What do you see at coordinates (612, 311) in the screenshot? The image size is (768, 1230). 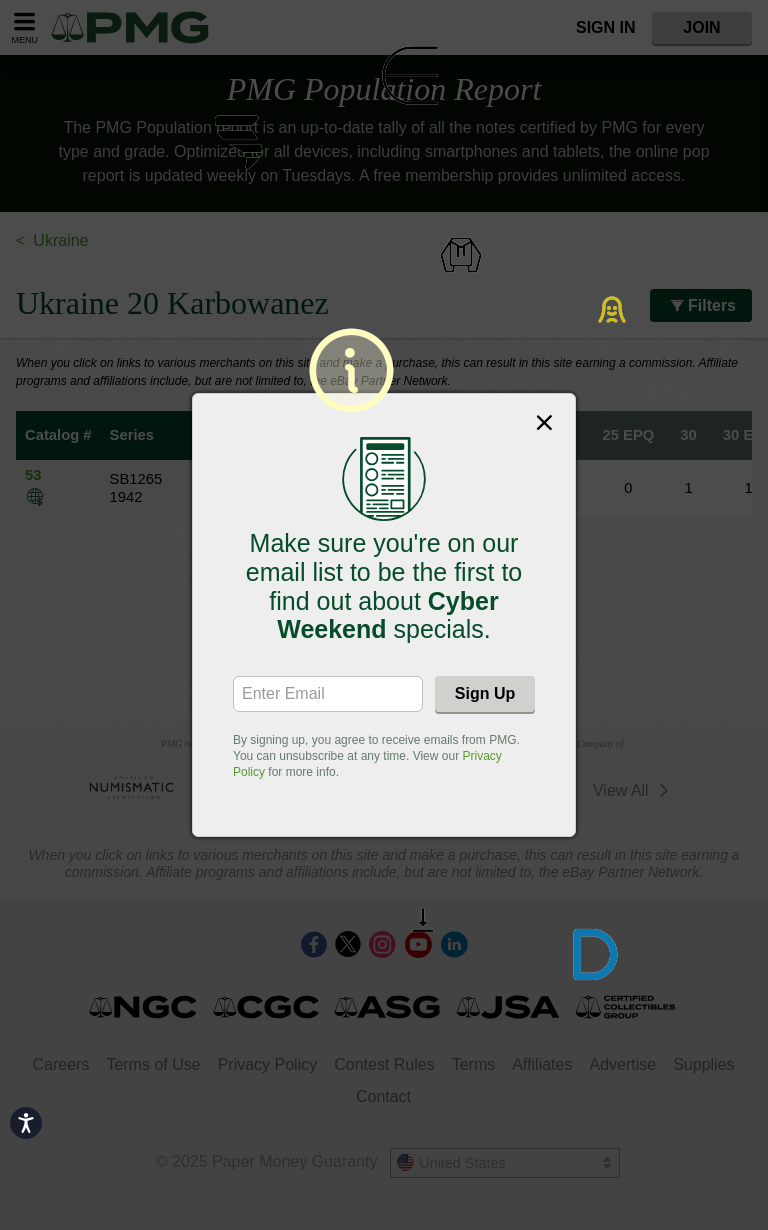 I see `indicates linux operating system compatibility` at bounding box center [612, 311].